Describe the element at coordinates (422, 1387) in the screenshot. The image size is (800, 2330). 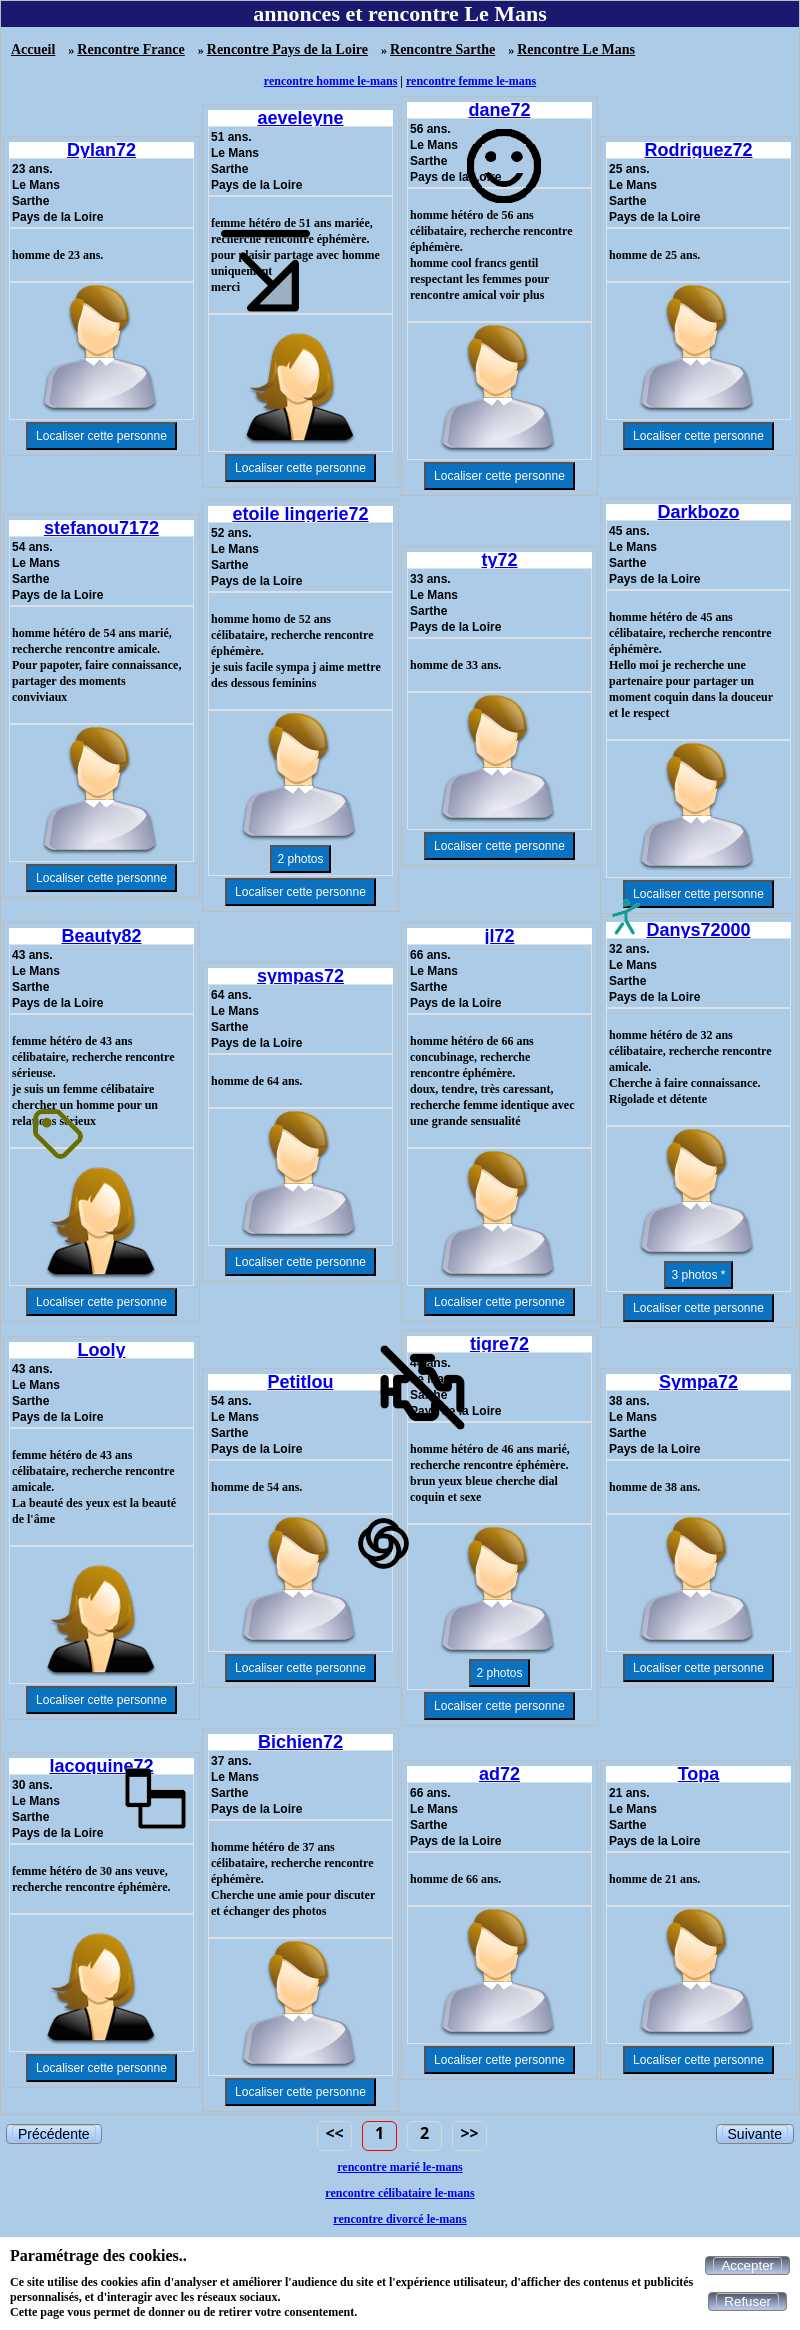
I see `engine disabled or turned off` at that location.